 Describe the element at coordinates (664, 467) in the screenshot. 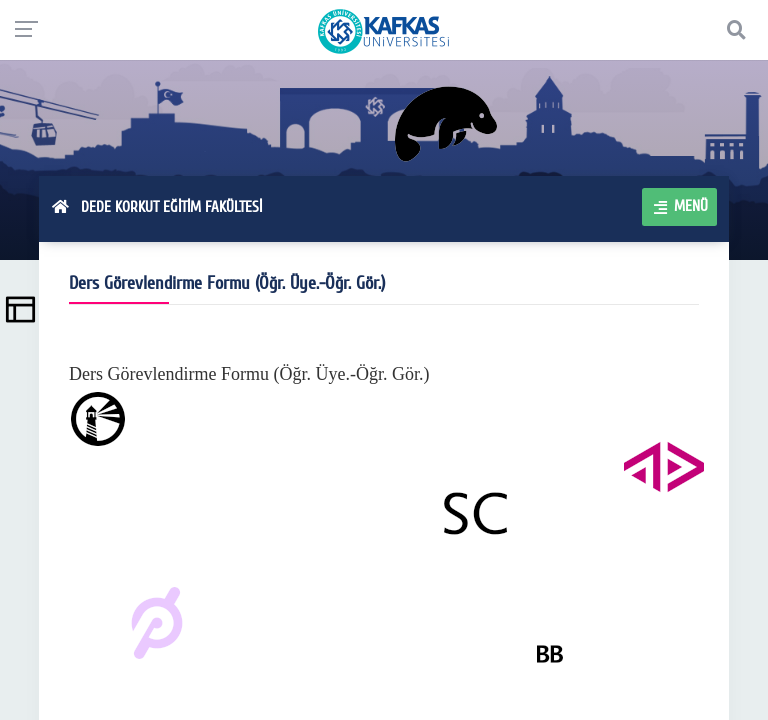

I see `activitypub protocol logo` at that location.